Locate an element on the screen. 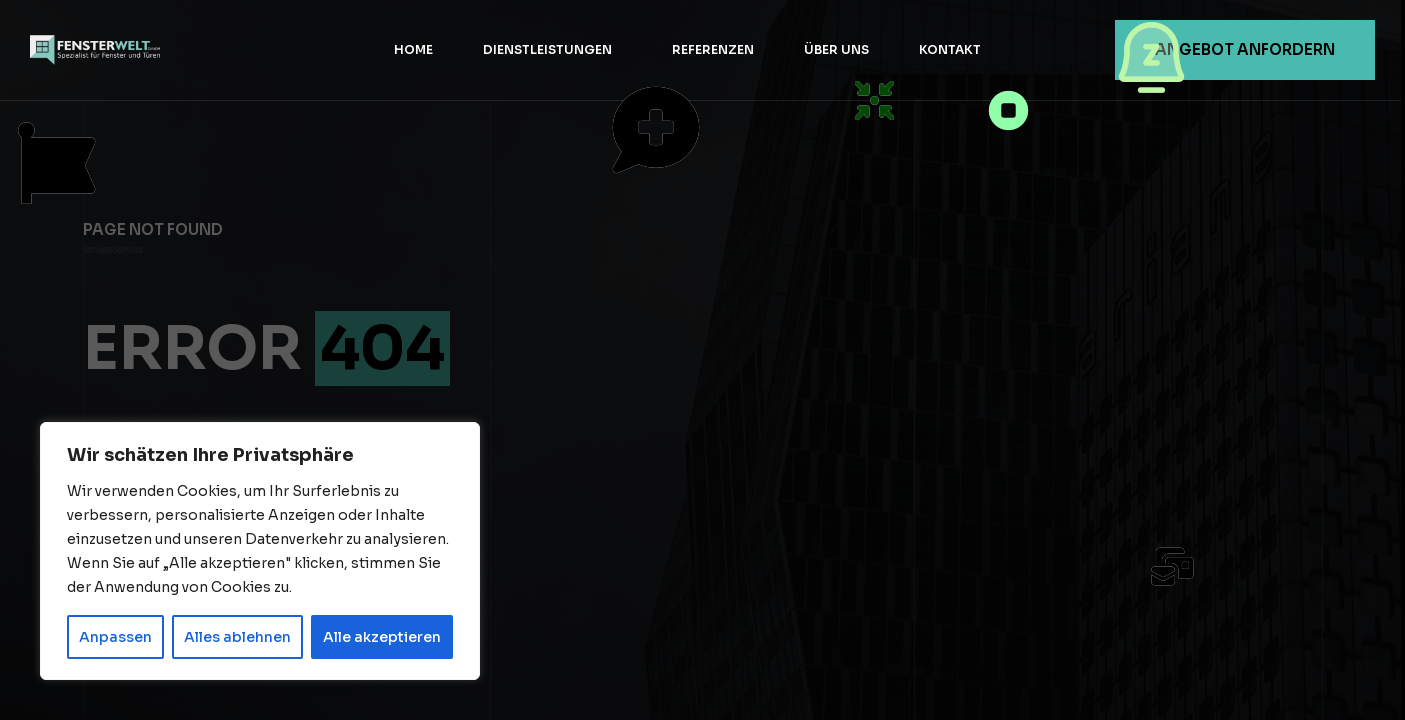  font awesome brand logo is located at coordinates (57, 163).